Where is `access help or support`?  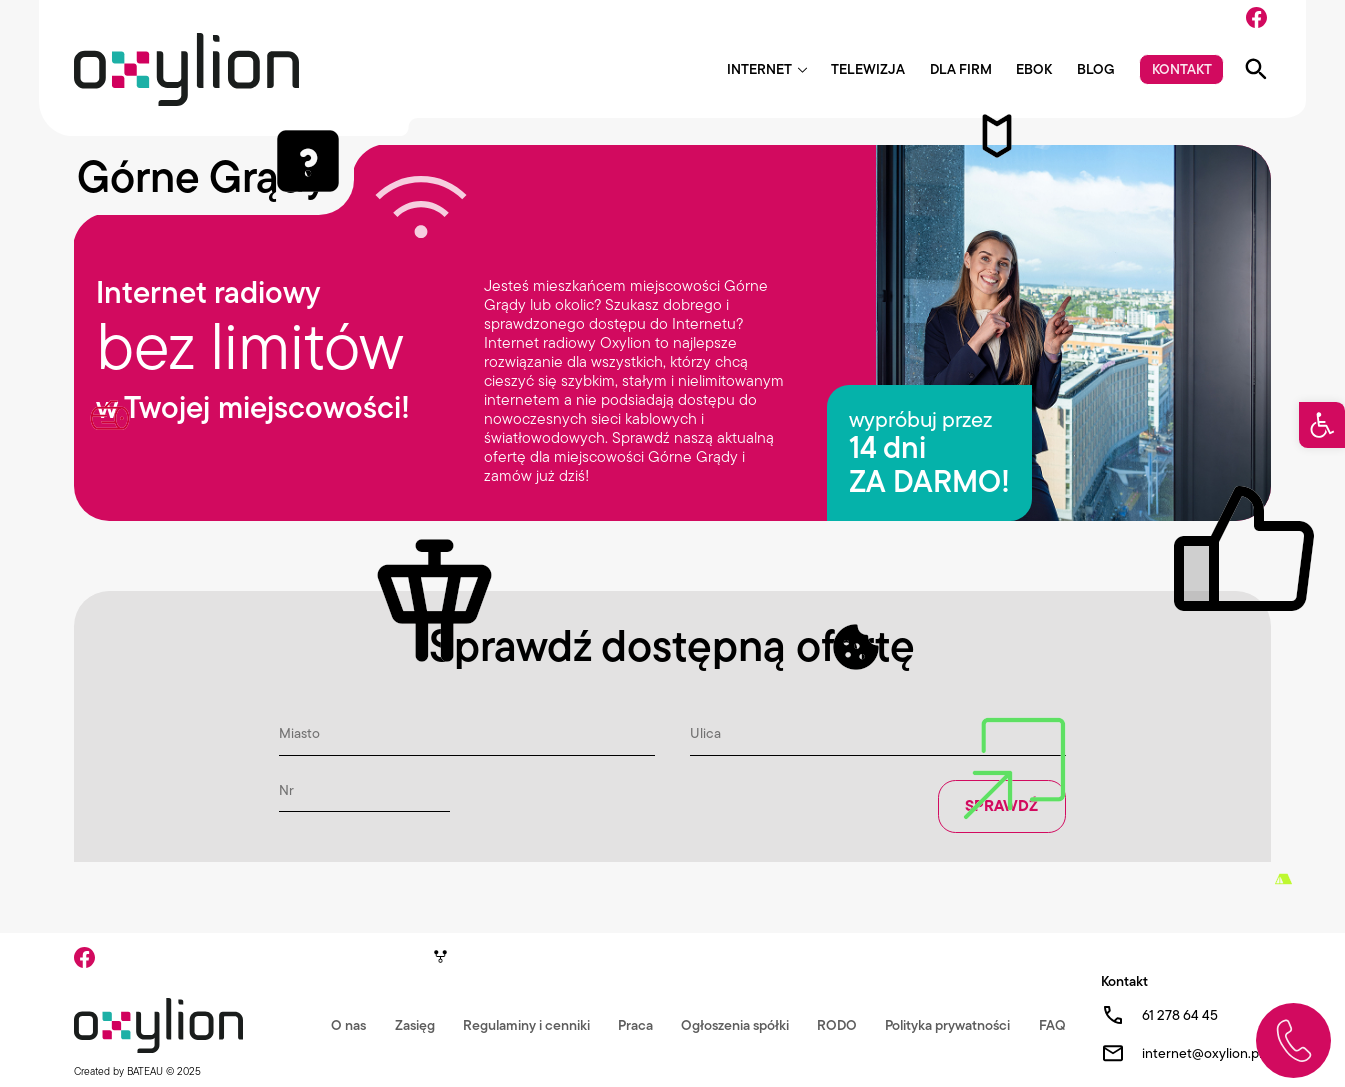
access help or support is located at coordinates (308, 161).